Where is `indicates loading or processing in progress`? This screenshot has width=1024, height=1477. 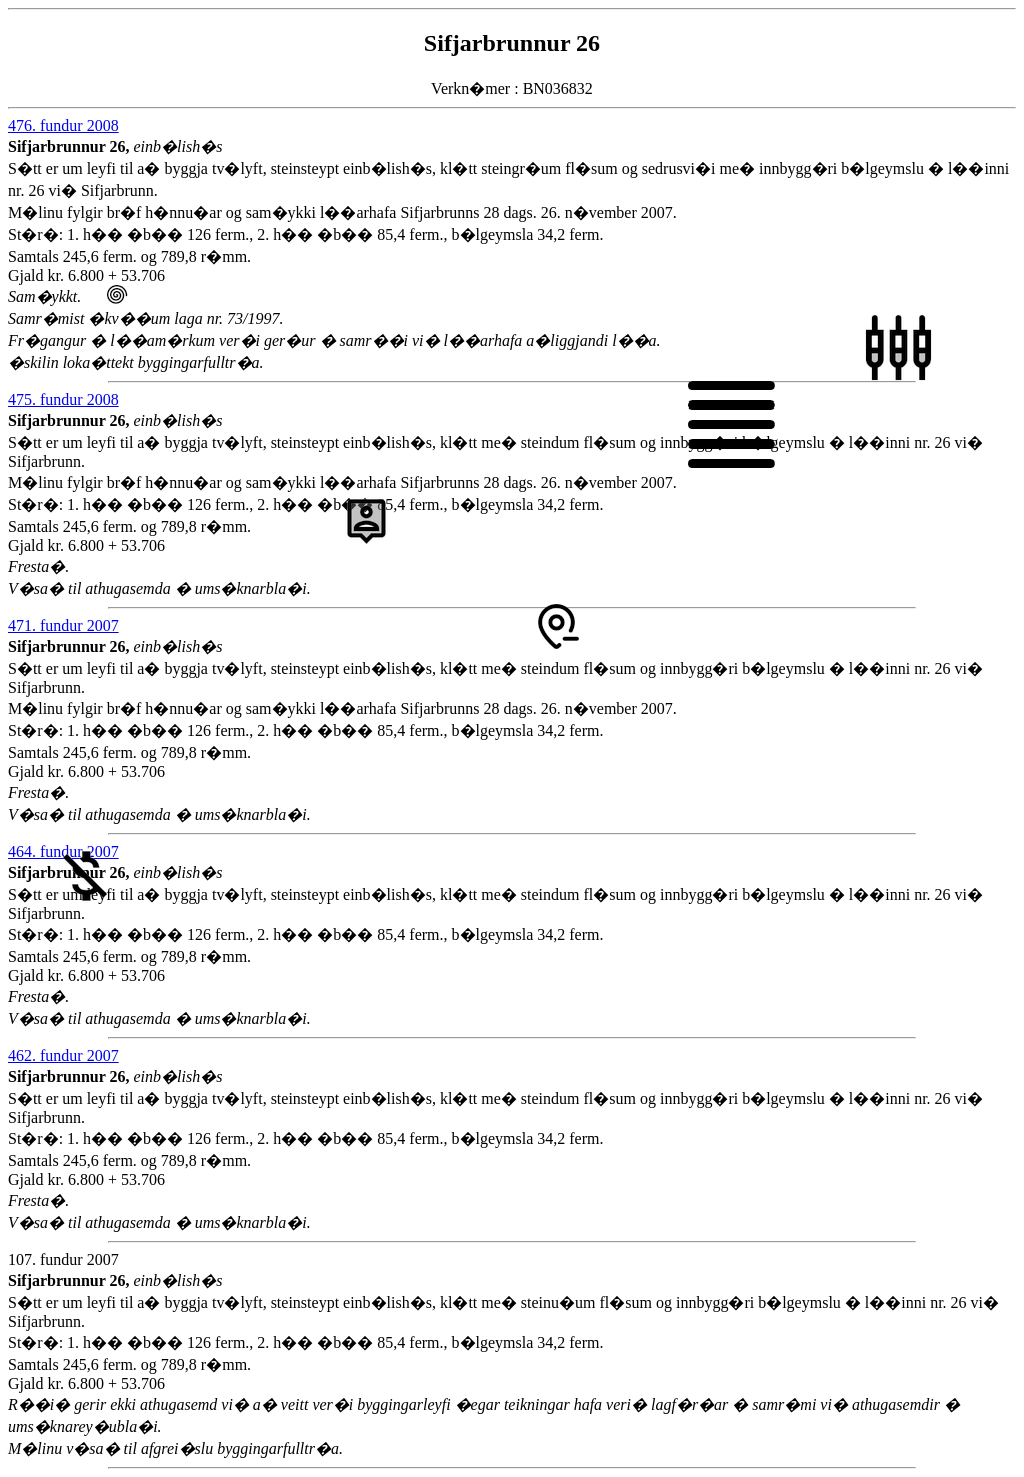
indicates loading or processing in progress is located at coordinates (116, 294).